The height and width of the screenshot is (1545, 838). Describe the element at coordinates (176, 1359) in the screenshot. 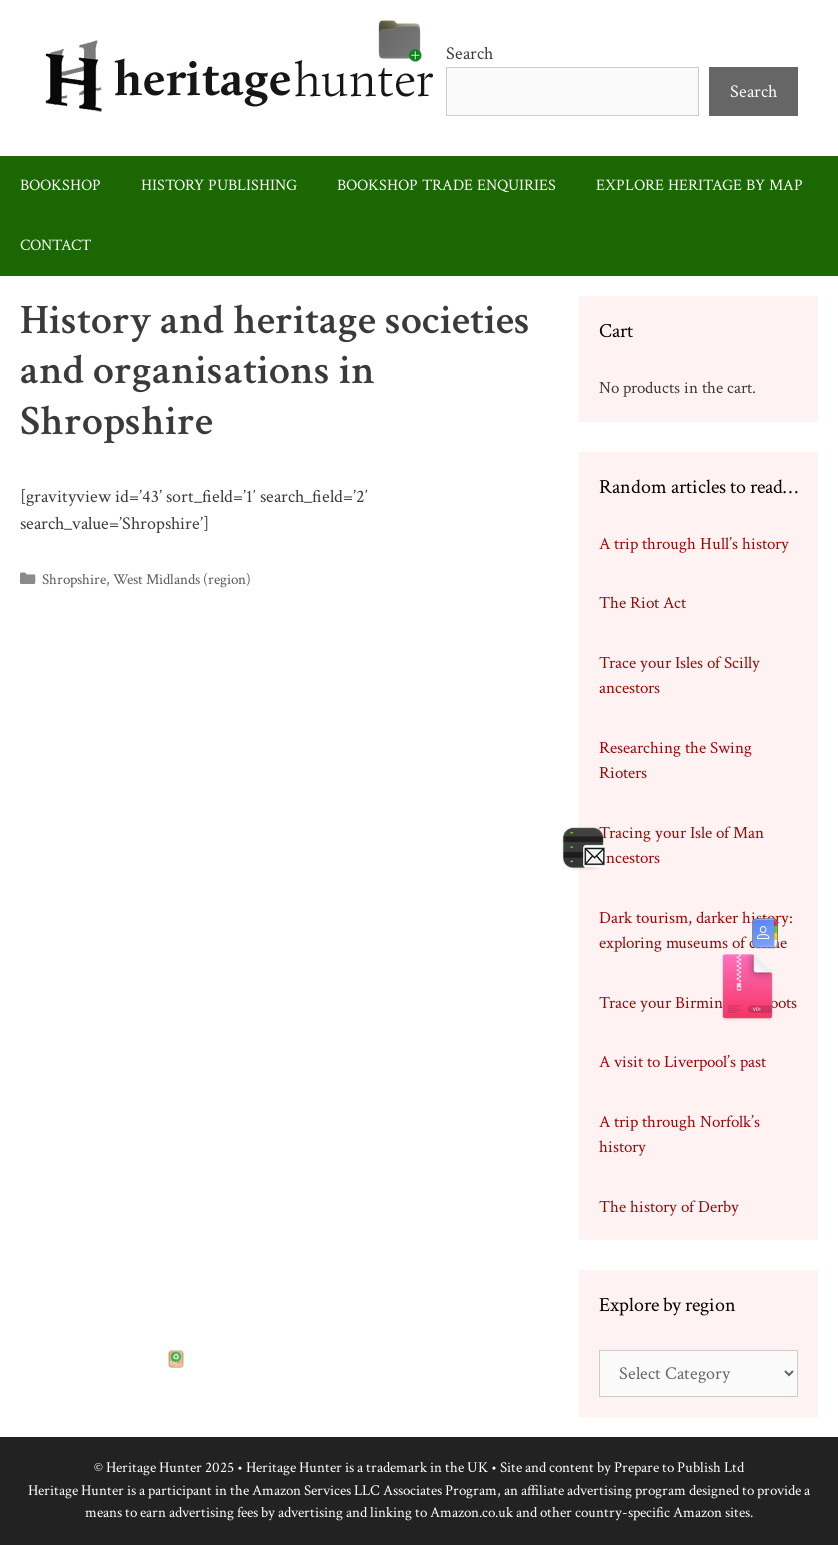

I see `system is cleaning up unused packages` at that location.